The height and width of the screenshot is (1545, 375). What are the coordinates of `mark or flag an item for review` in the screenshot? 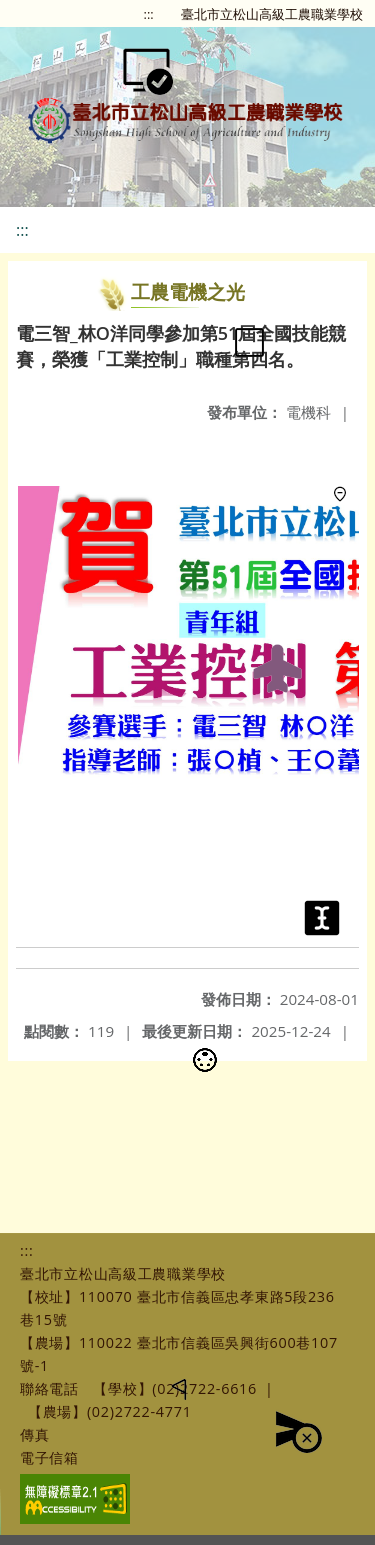 It's located at (179, 1389).